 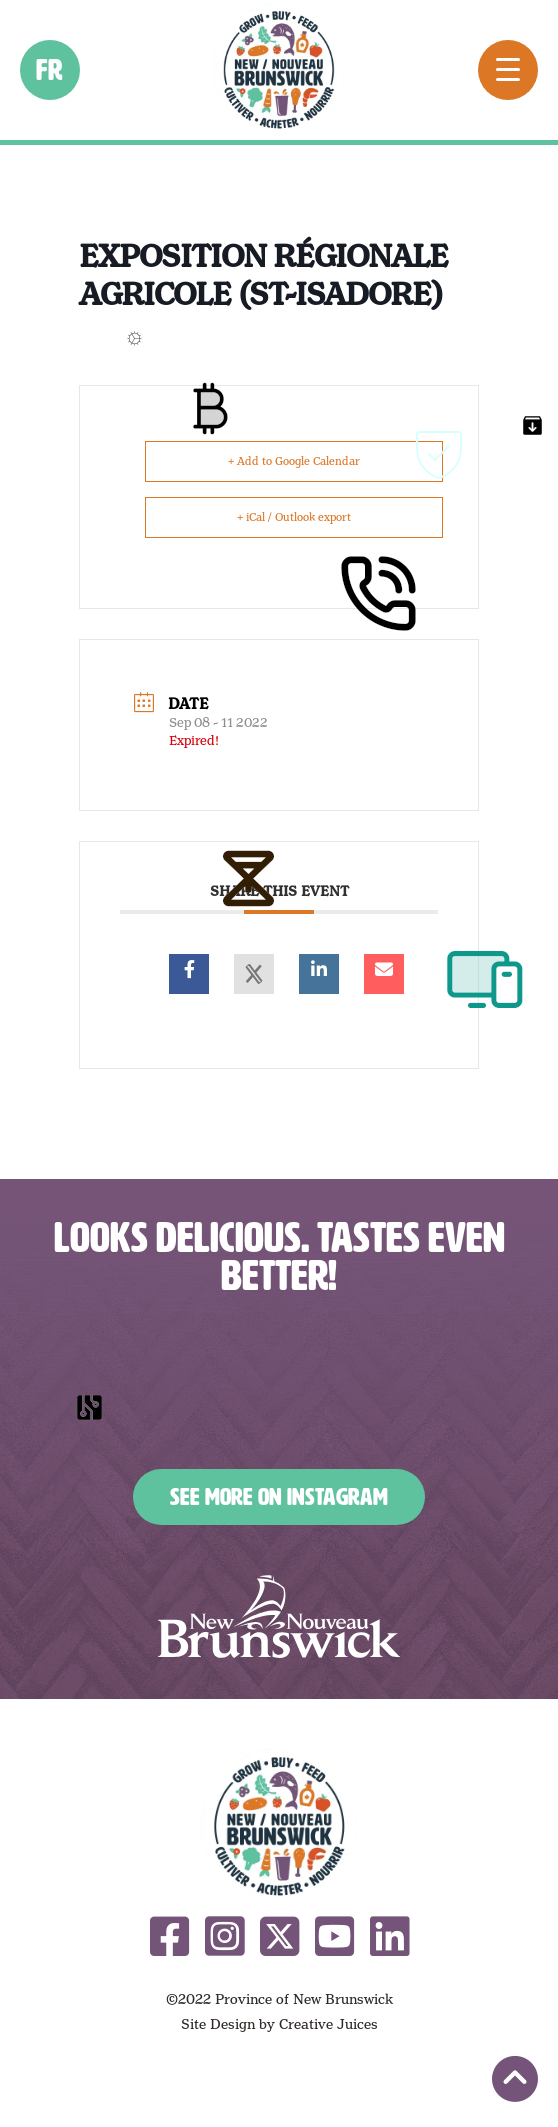 What do you see at coordinates (532, 425) in the screenshot?
I see `download to storage or archive` at bounding box center [532, 425].